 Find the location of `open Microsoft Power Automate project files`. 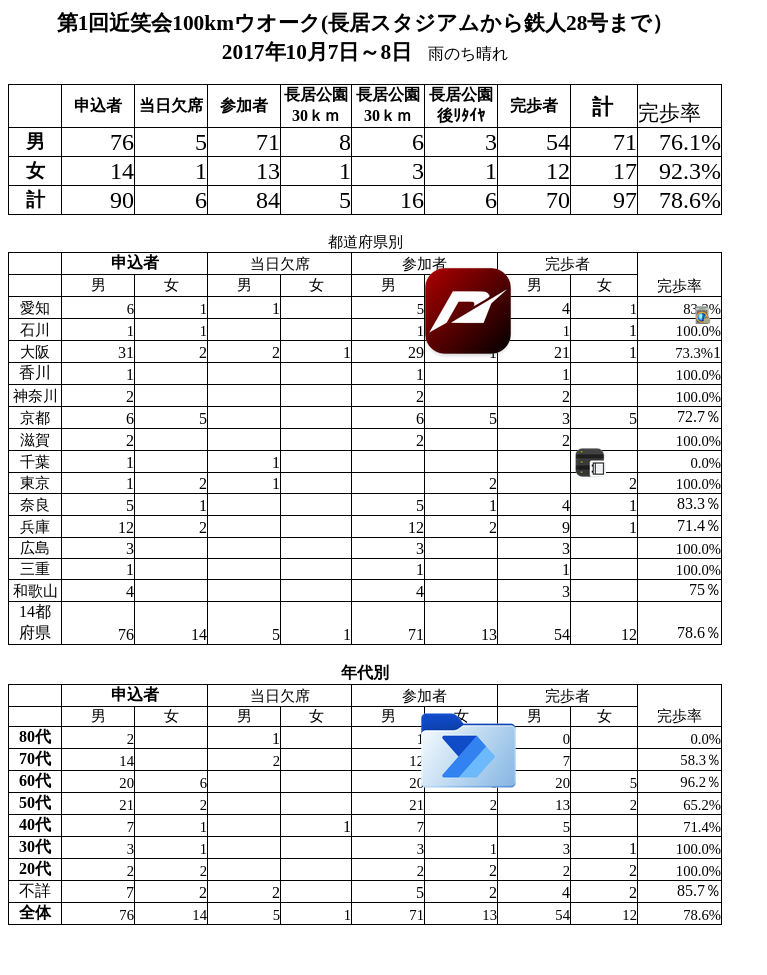

open Microsoft Power Automate project files is located at coordinates (468, 753).